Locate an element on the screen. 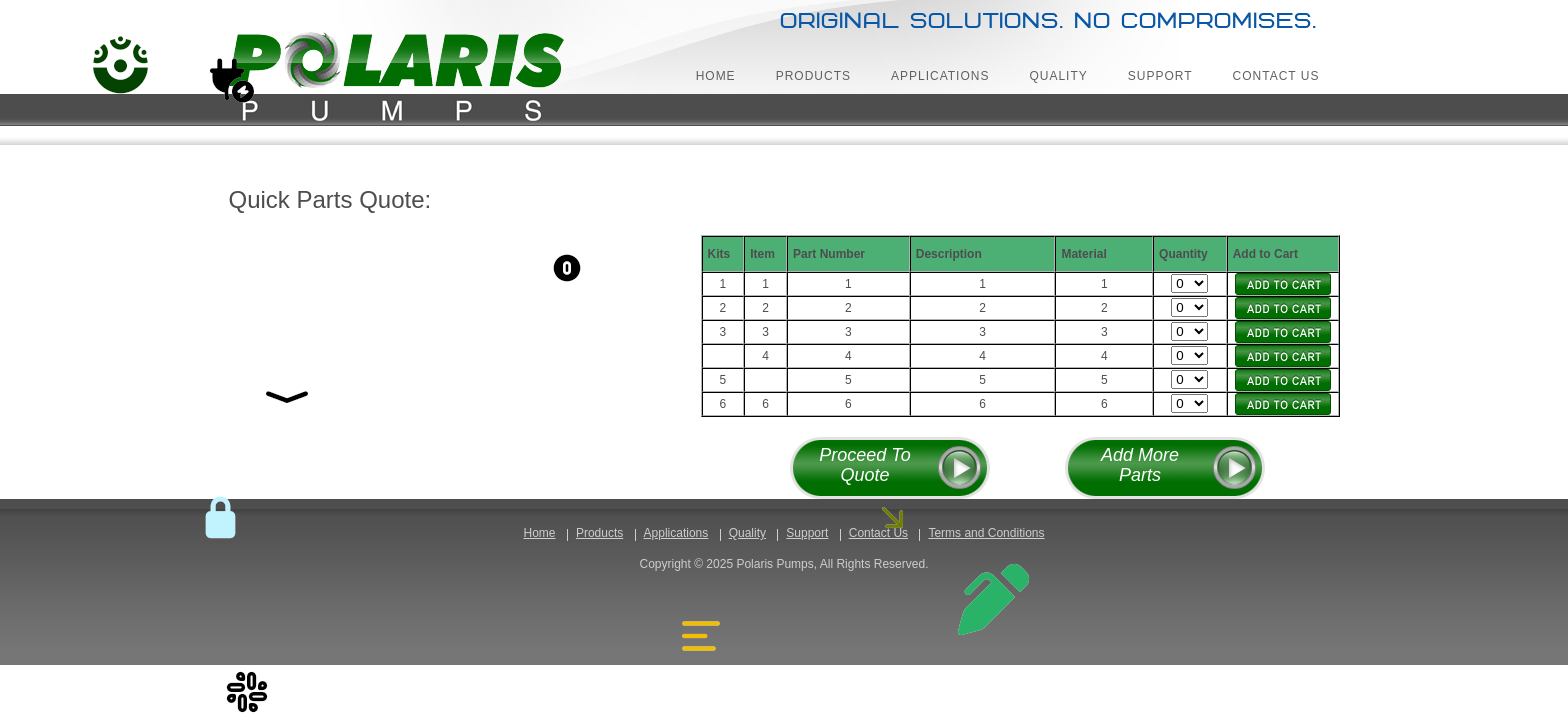 This screenshot has width=1568, height=720. indicates the letter "o" or zero in a selection interface is located at coordinates (567, 268).